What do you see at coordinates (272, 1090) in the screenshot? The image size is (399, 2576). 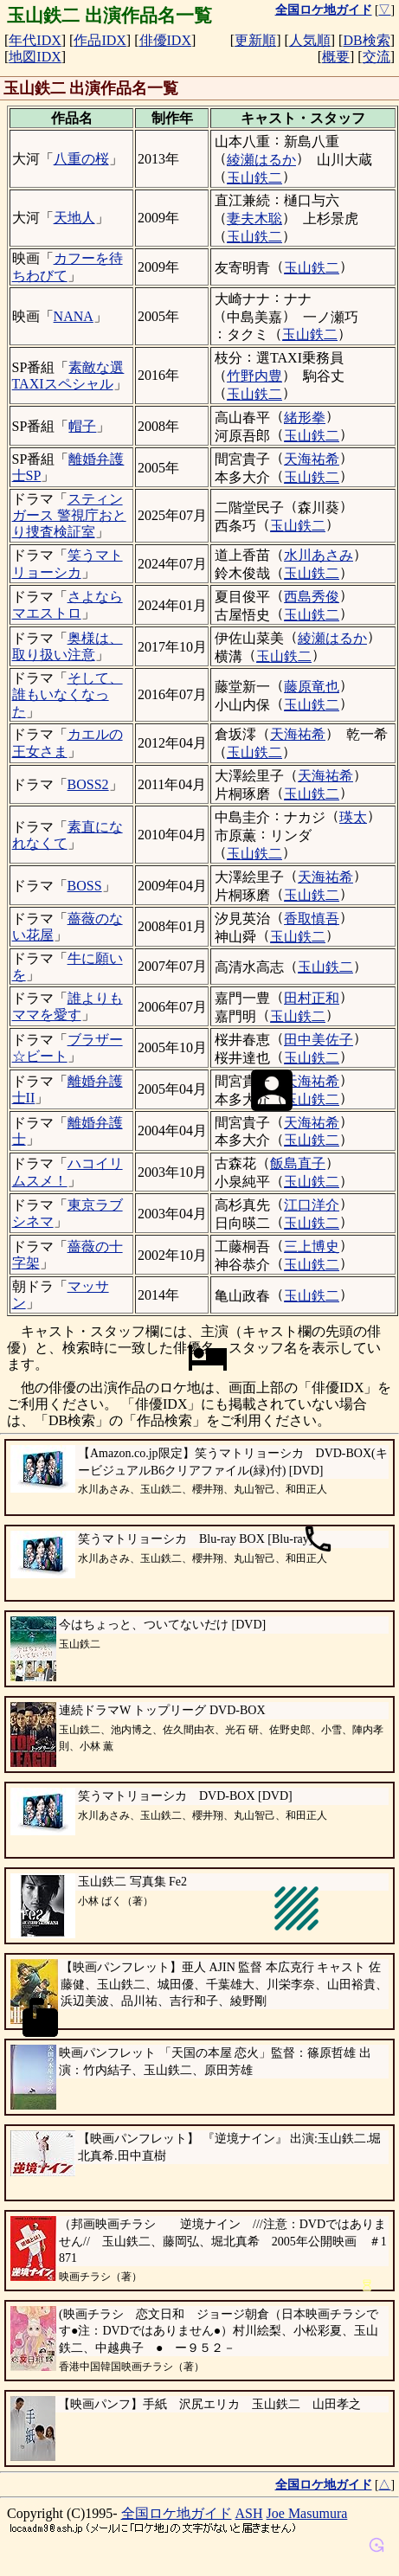 I see `access your account or profile` at bounding box center [272, 1090].